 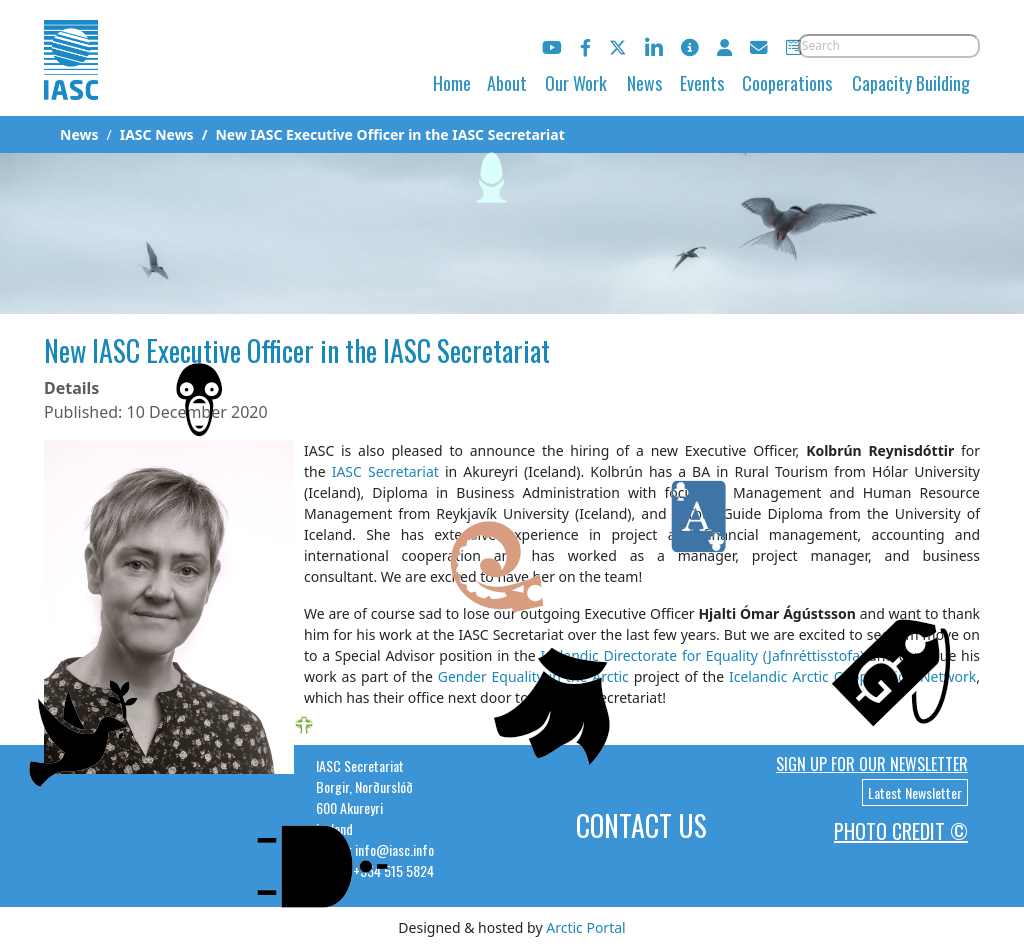 I want to click on indicates peace or harmony theme, so click(x=83, y=733).